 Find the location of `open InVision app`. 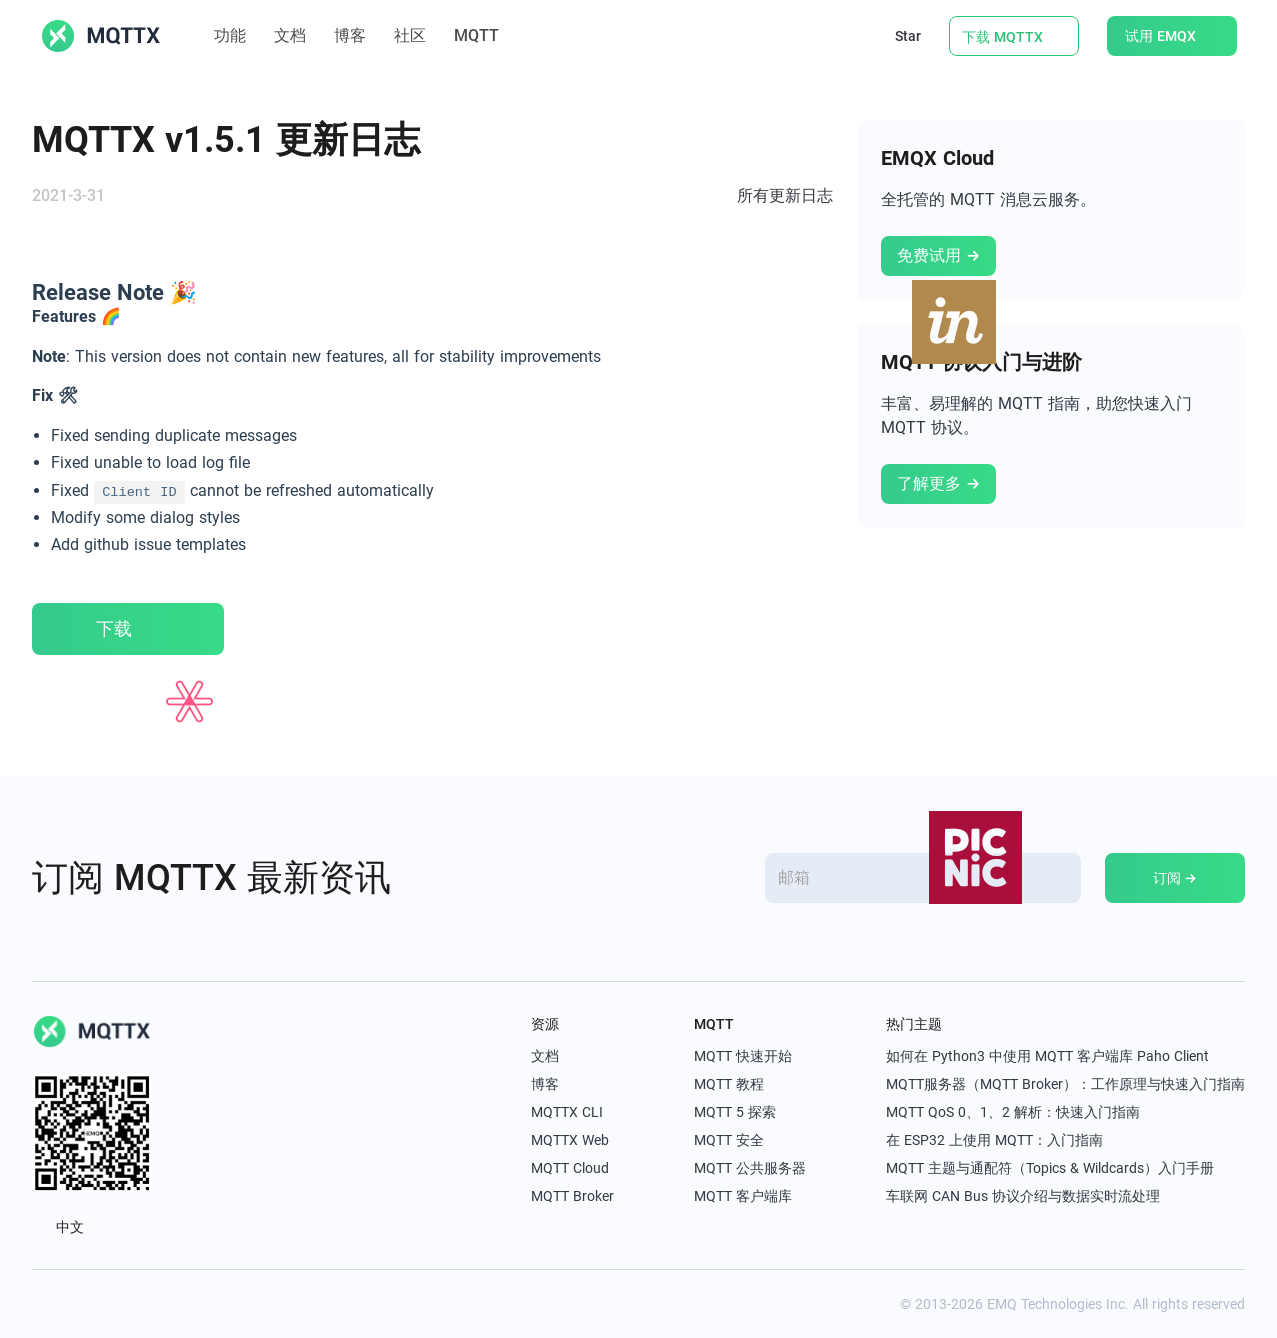

open InVision app is located at coordinates (954, 322).